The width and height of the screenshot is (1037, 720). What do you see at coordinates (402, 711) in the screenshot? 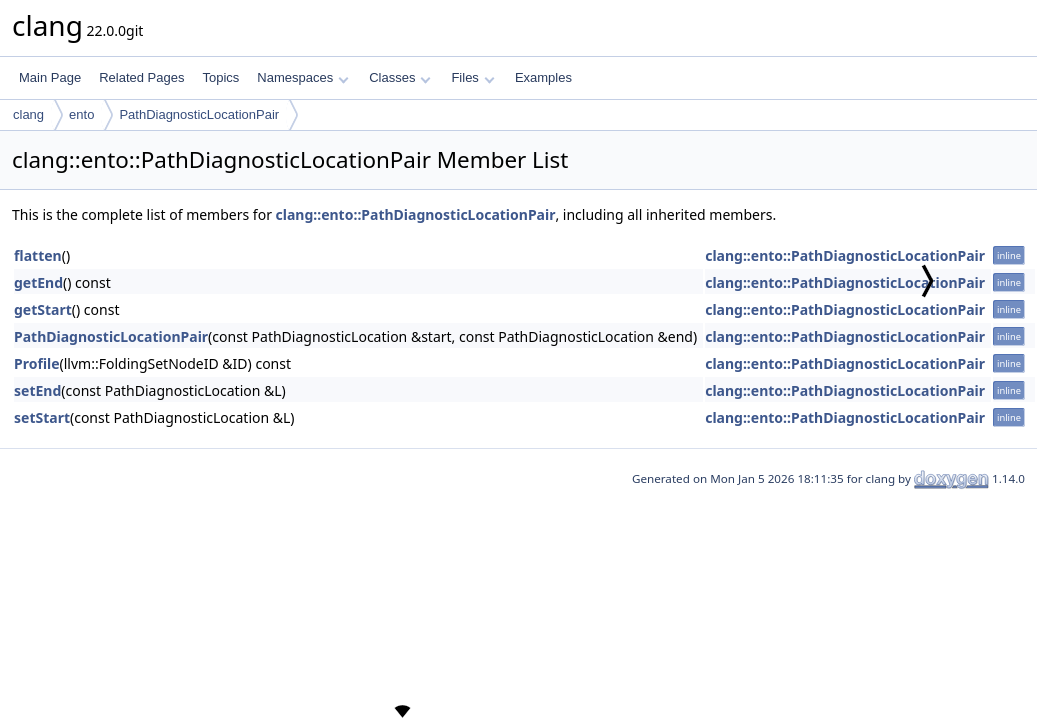
I see `indicates active wifi connection` at bounding box center [402, 711].